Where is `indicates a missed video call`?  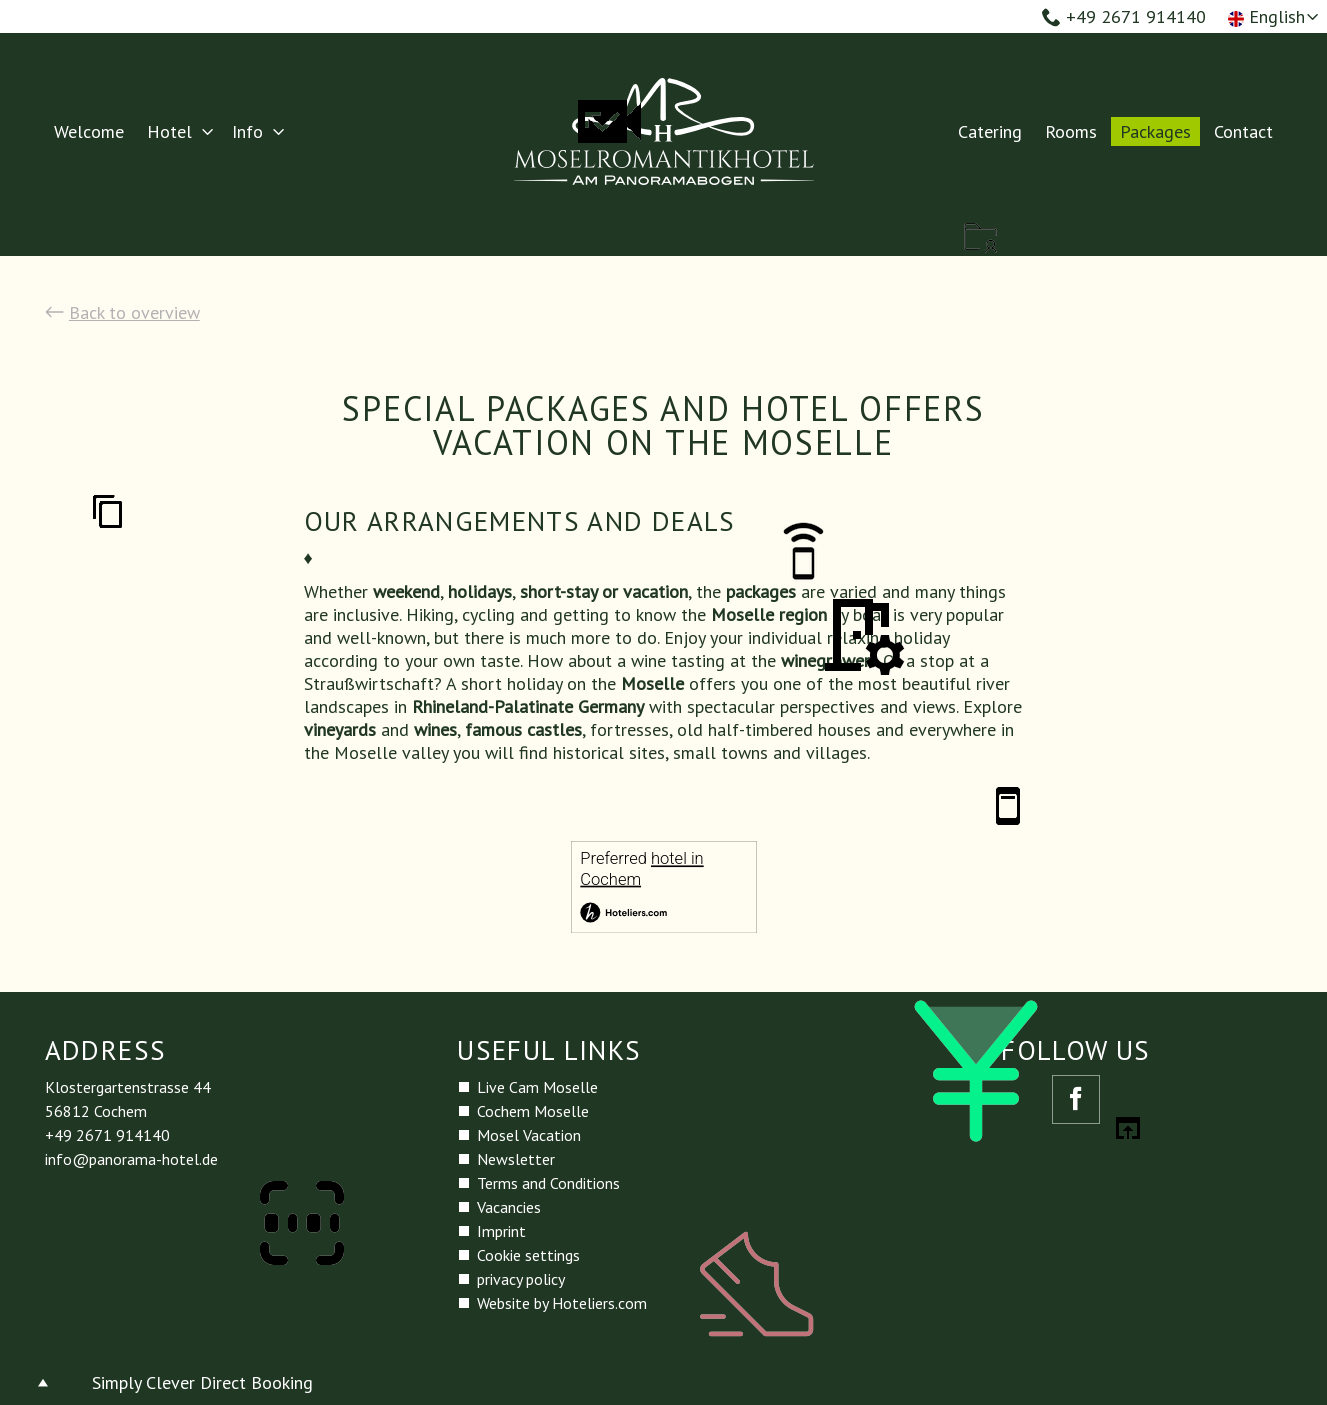
indicates a missed video call is located at coordinates (609, 121).